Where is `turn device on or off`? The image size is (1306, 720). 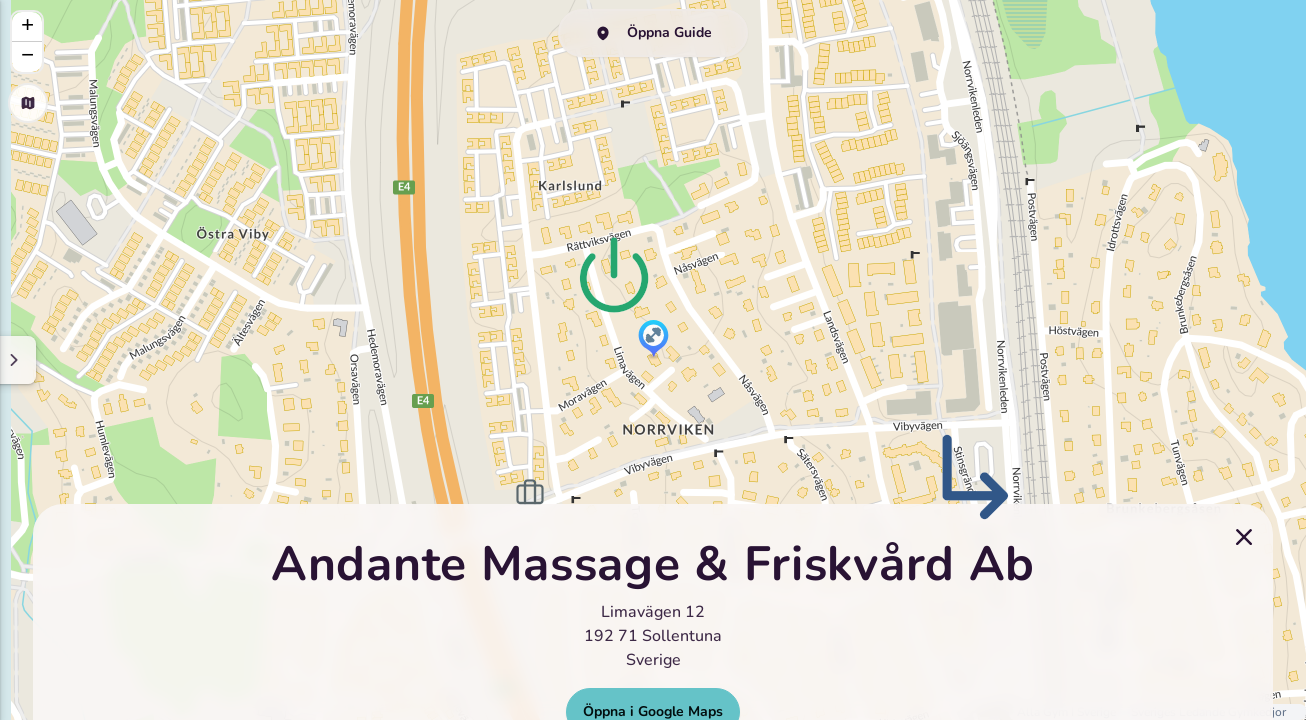 turn device on or off is located at coordinates (614, 275).